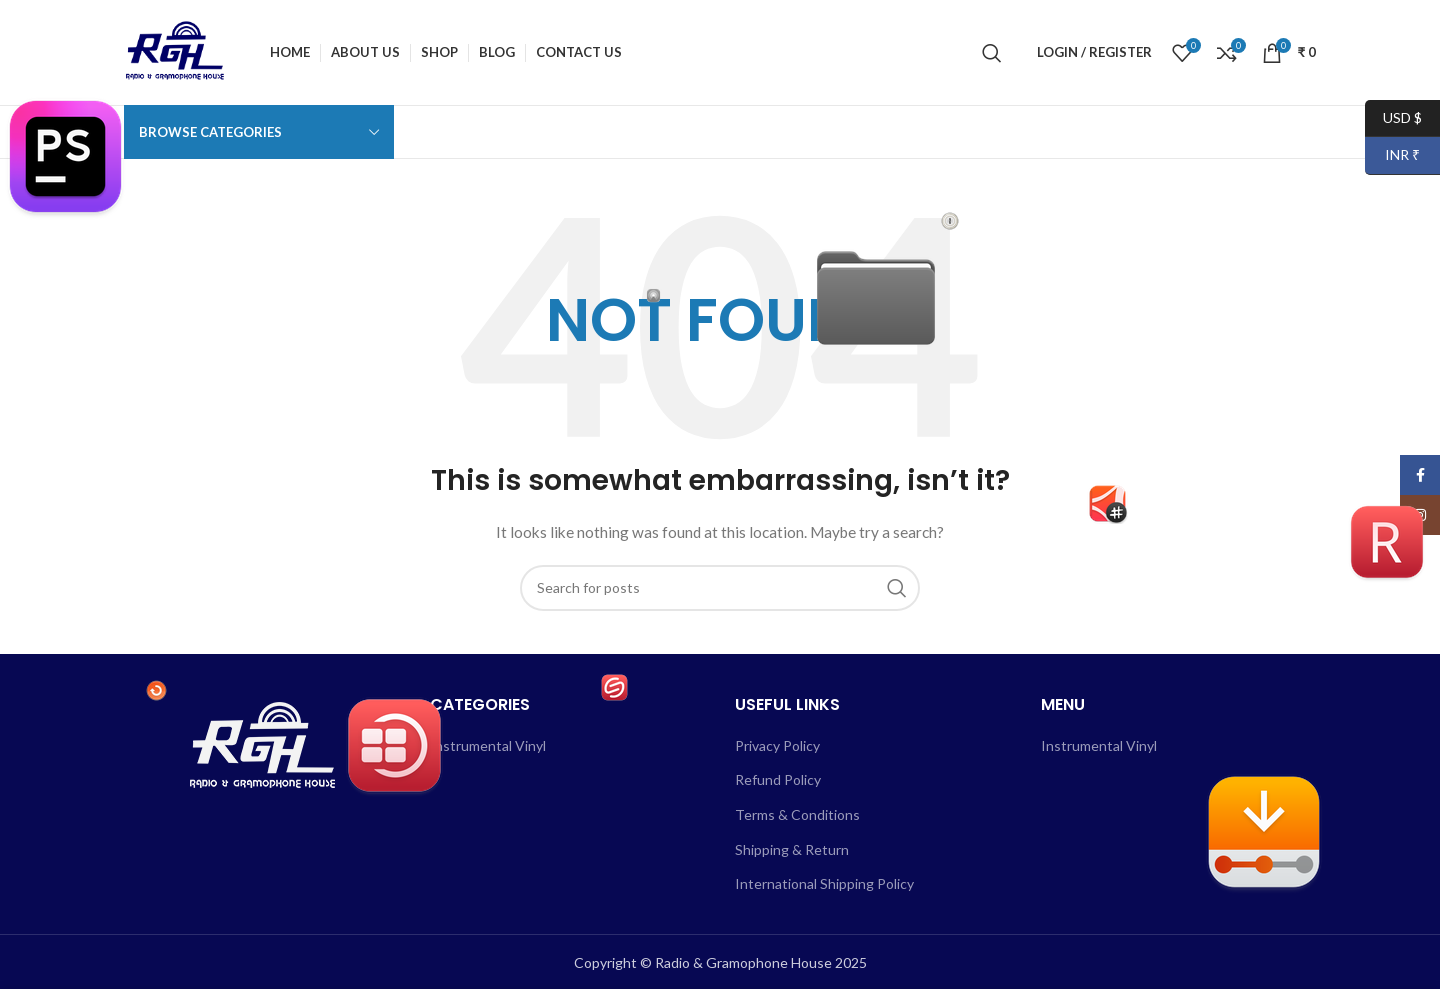 The image size is (1440, 989). Describe the element at coordinates (1107, 503) in the screenshot. I see `open zathura document viewer` at that location.